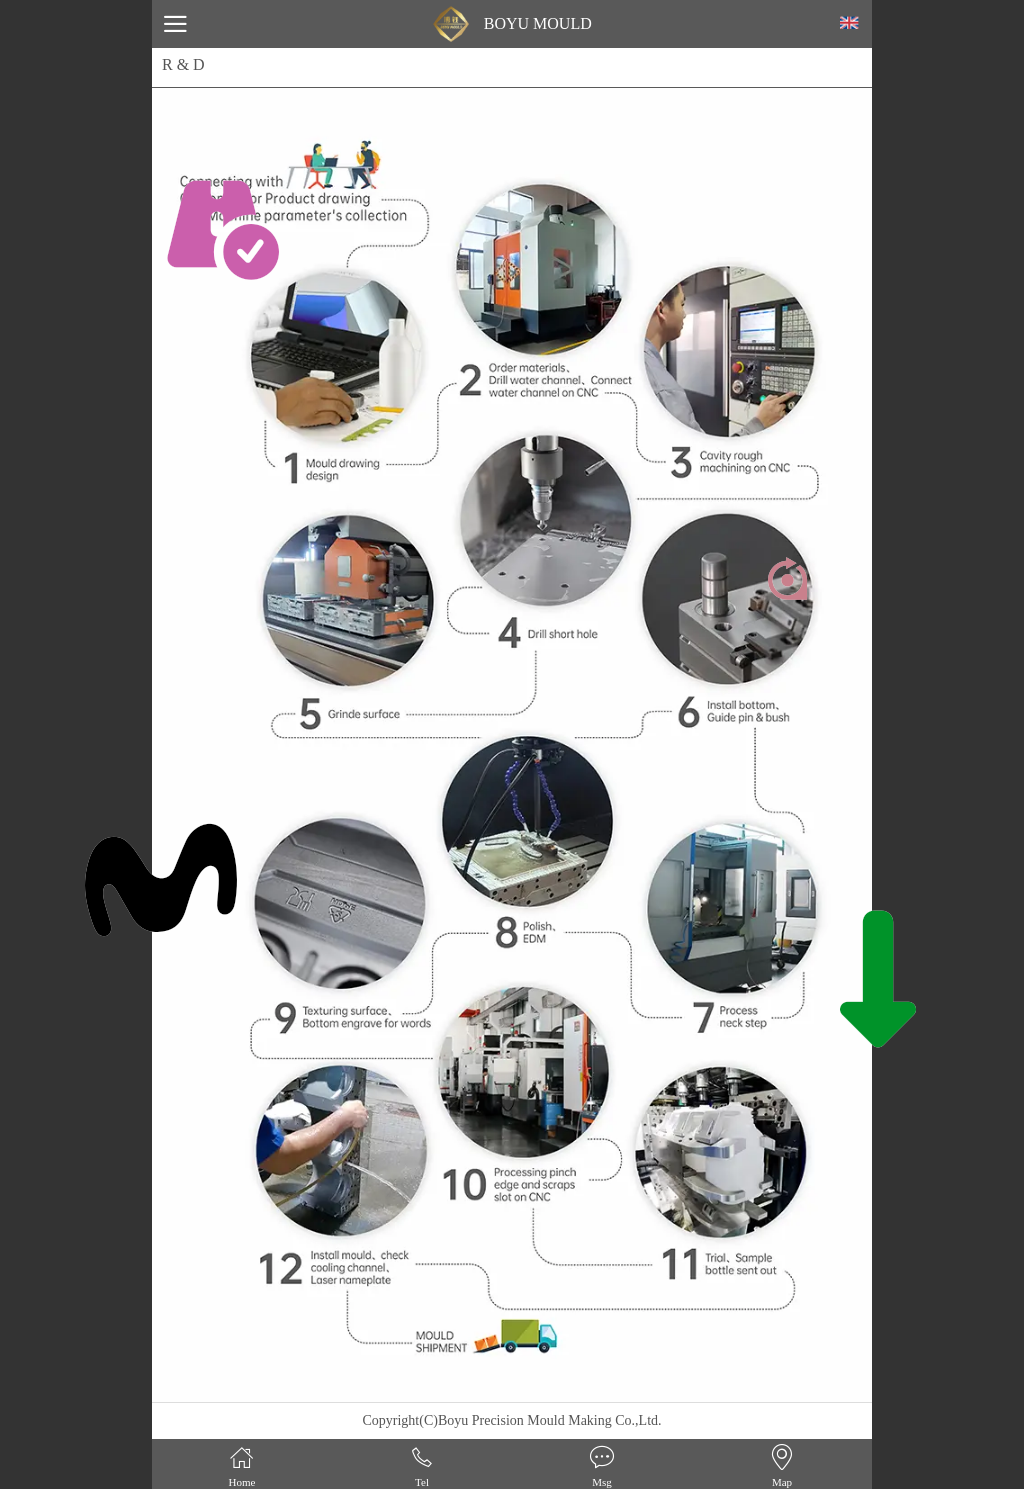 This screenshot has height=1489, width=1024. Describe the element at coordinates (787, 578) in the screenshot. I see `rev.com logo - access transcription and captioning services` at that location.